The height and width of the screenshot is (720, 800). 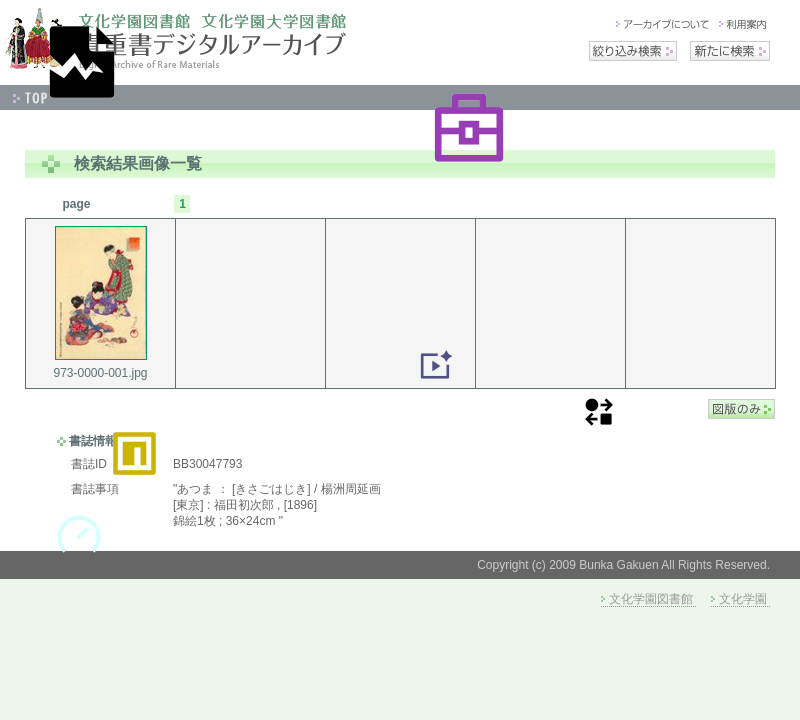 What do you see at coordinates (599, 412) in the screenshot?
I see `swap or exchange between two items` at bounding box center [599, 412].